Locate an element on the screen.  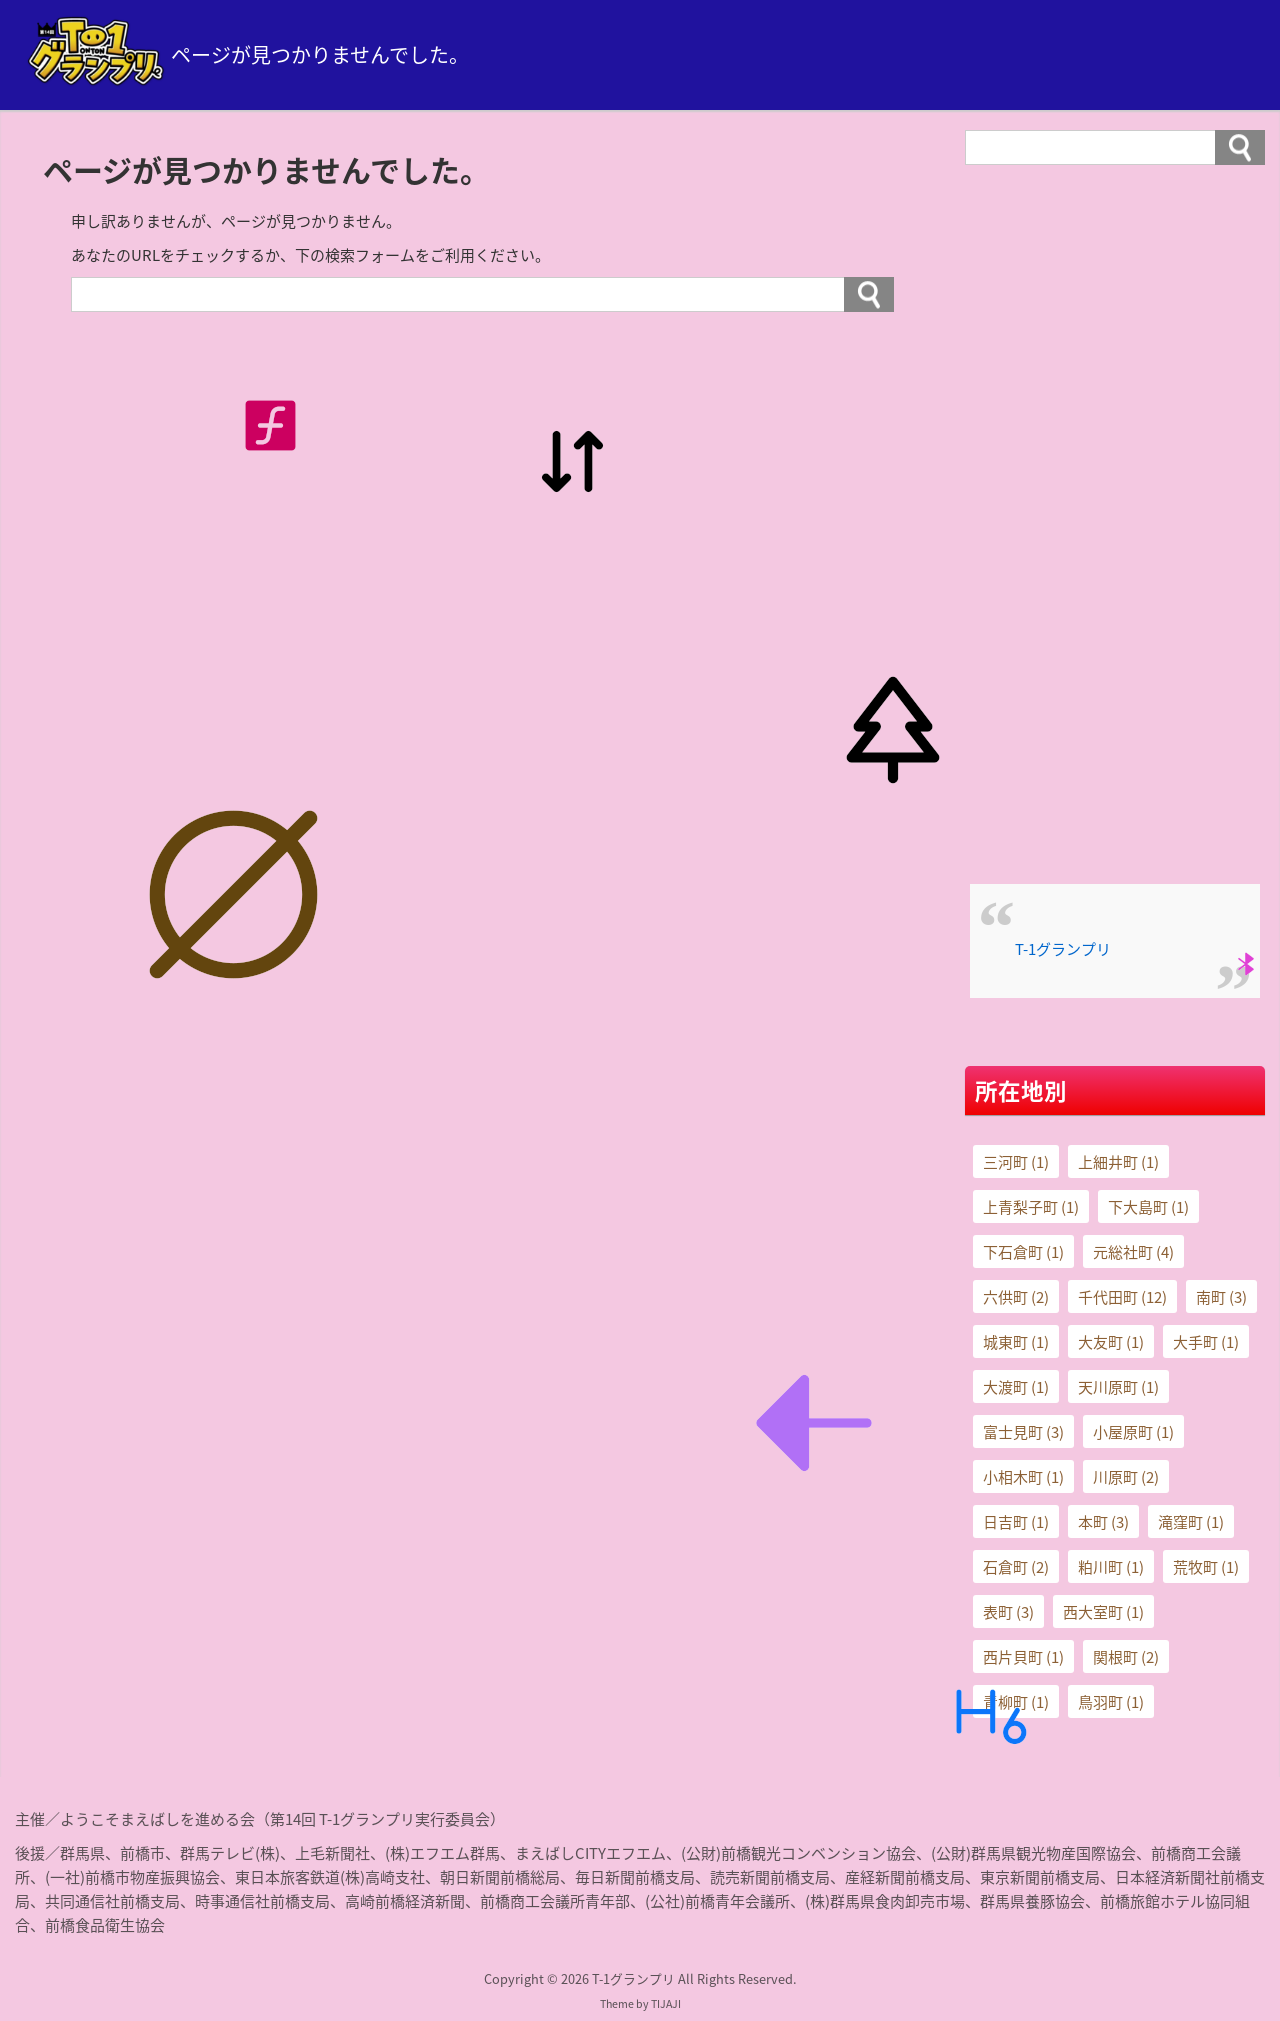
sort items in ascending or descending order is located at coordinates (572, 461).